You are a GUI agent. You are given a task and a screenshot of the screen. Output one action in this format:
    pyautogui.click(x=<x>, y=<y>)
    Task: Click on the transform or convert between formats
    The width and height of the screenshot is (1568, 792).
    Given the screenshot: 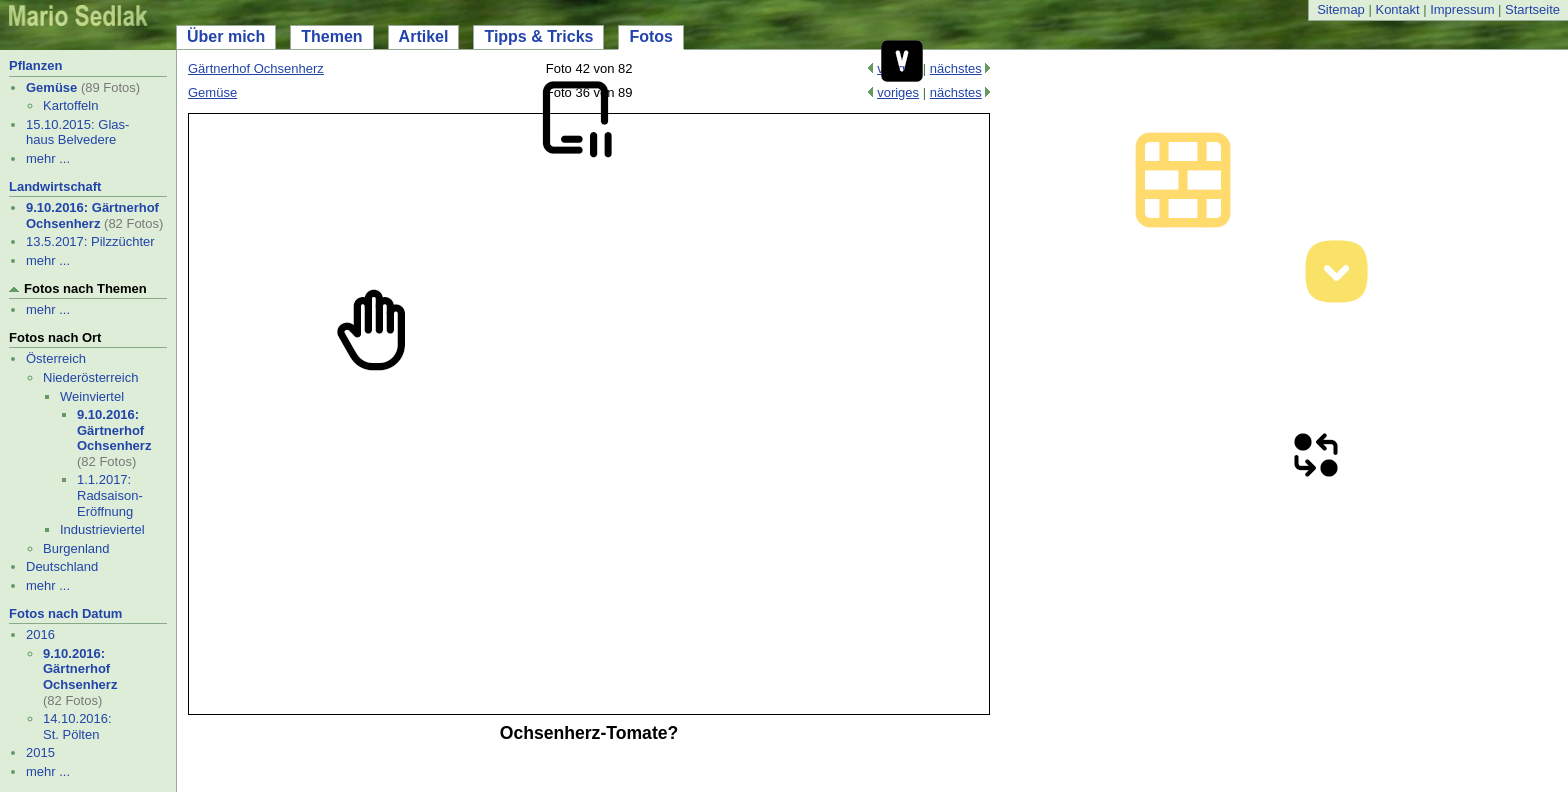 What is the action you would take?
    pyautogui.click(x=1316, y=455)
    